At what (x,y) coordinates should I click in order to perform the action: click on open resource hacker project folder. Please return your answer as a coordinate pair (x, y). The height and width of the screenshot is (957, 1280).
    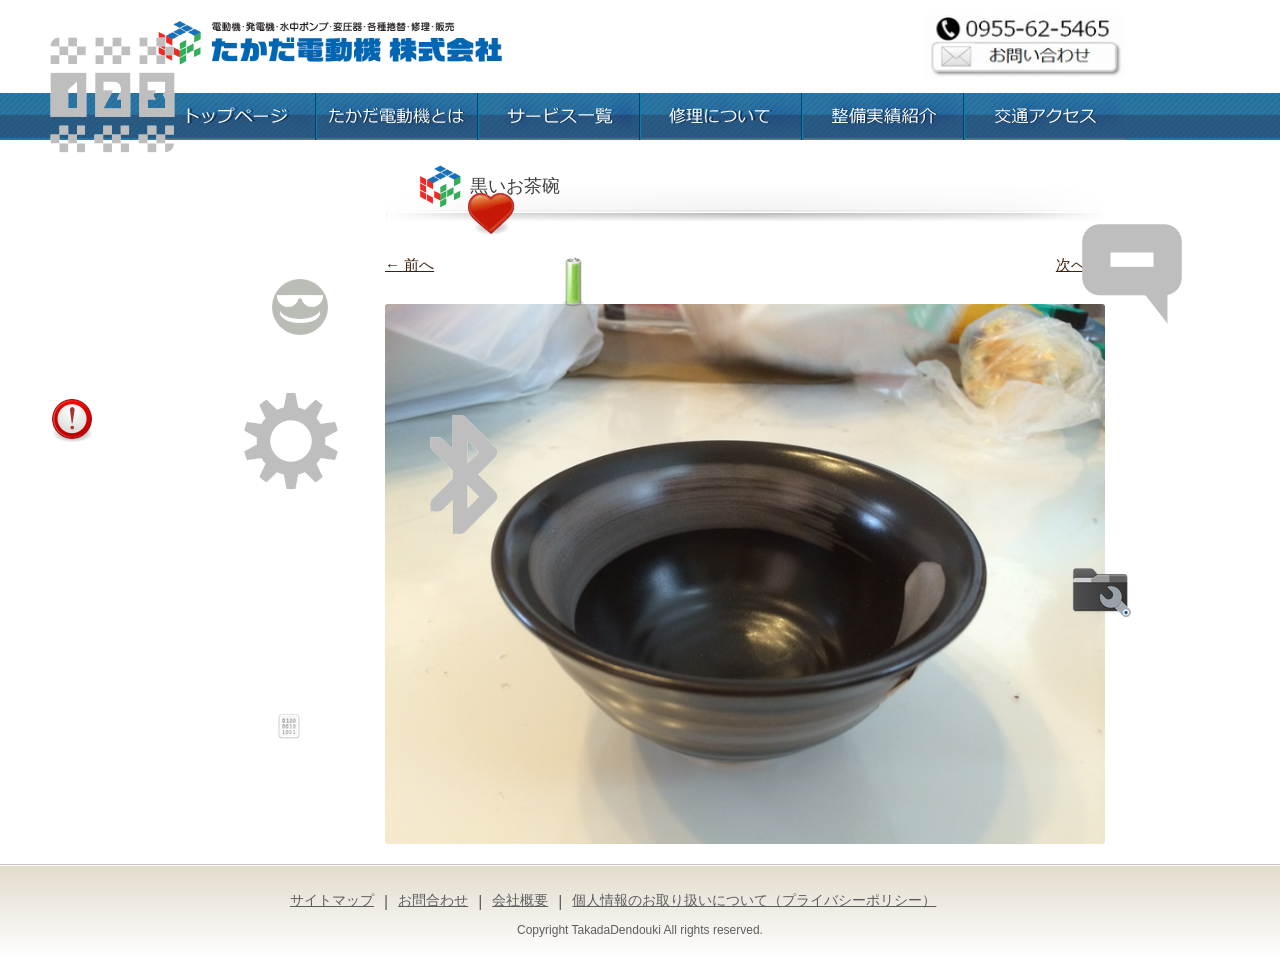
    Looking at the image, I should click on (1100, 591).